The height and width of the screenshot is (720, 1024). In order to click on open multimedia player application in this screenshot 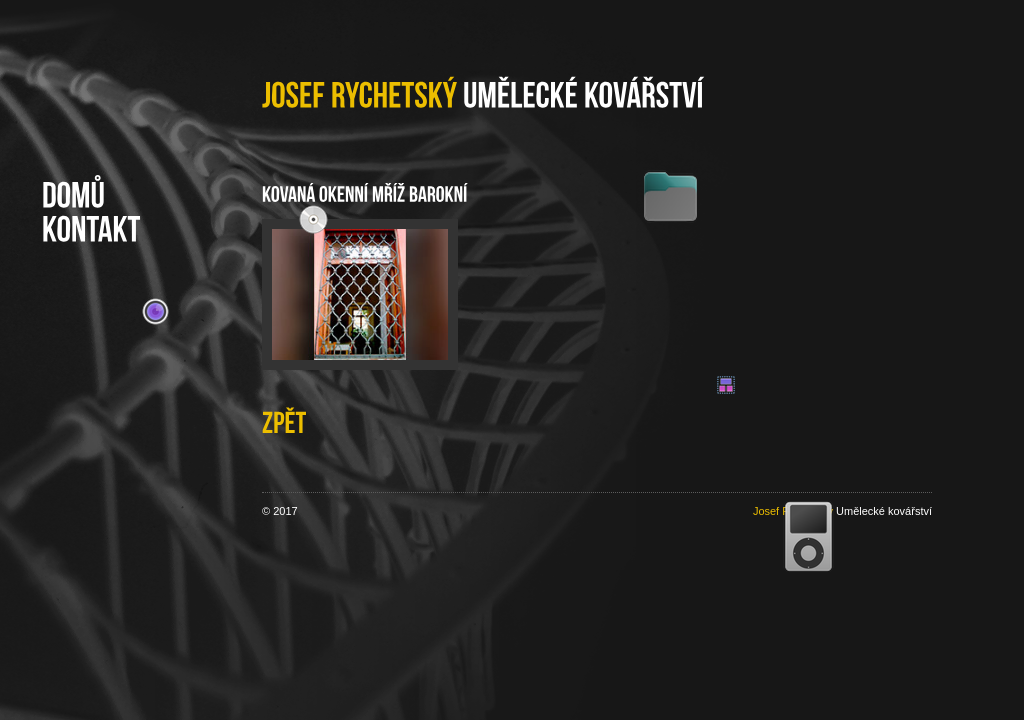, I will do `click(808, 536)`.